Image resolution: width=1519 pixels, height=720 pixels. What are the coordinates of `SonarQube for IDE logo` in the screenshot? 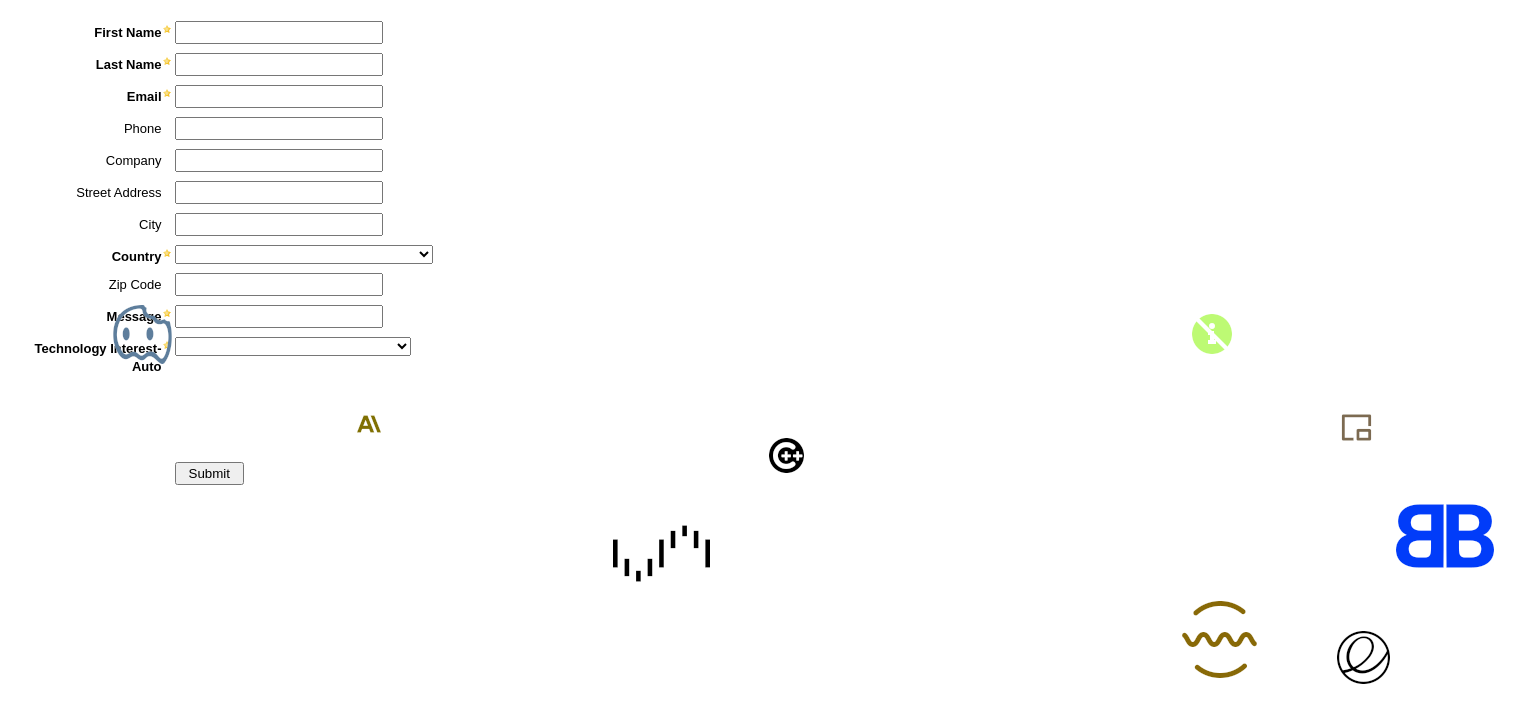 It's located at (1219, 639).